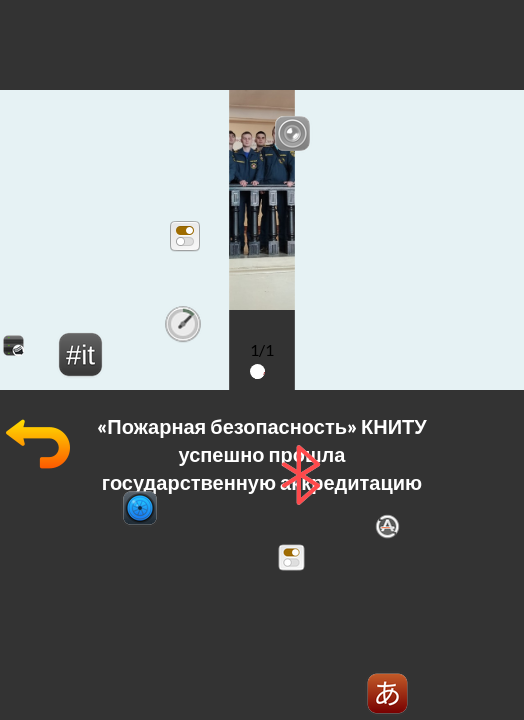 This screenshot has width=524, height=720. Describe the element at coordinates (301, 475) in the screenshot. I see `access bluetooth settings` at that location.